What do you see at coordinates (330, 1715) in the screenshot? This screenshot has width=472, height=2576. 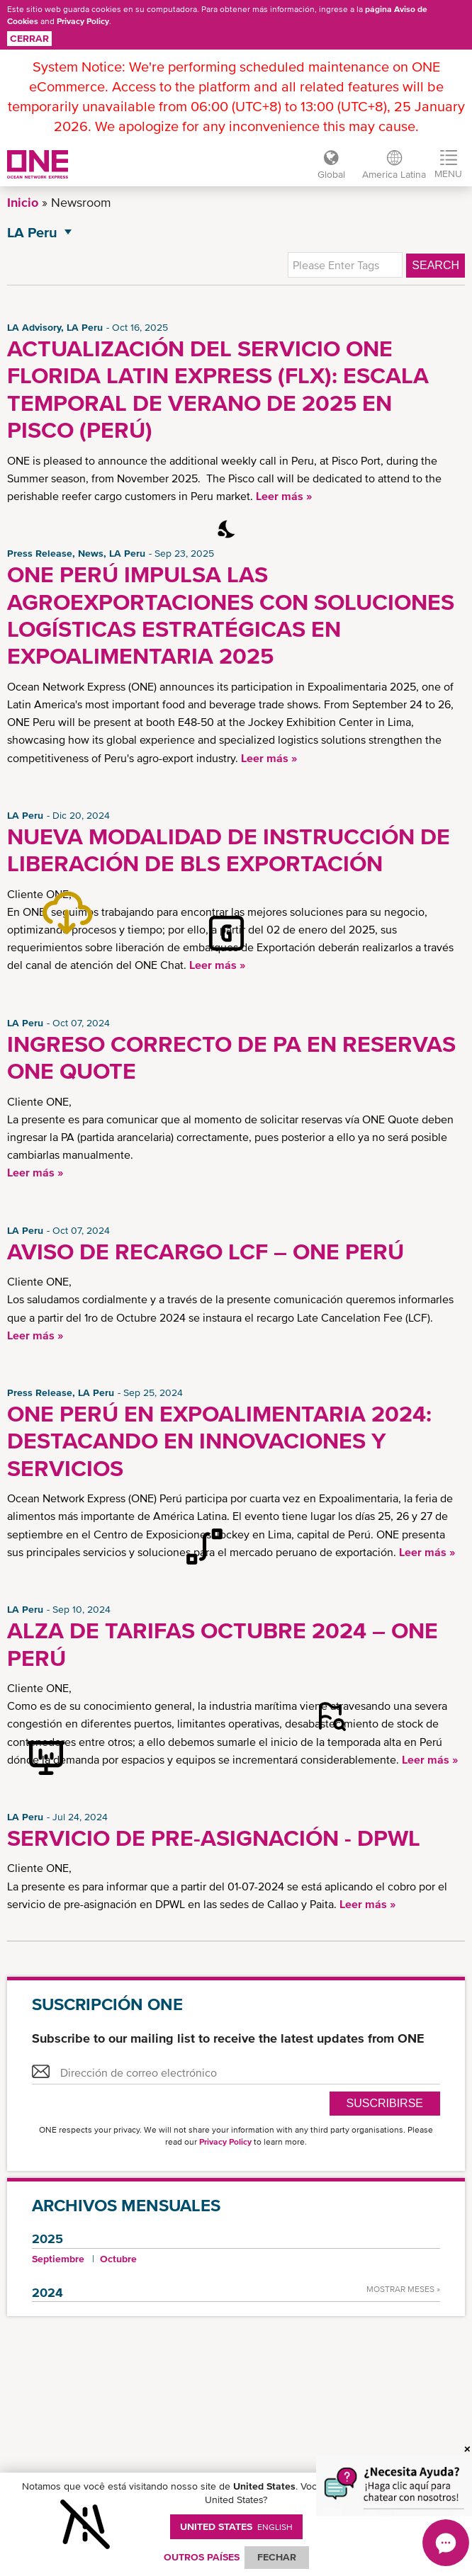 I see `search flagged items` at bounding box center [330, 1715].